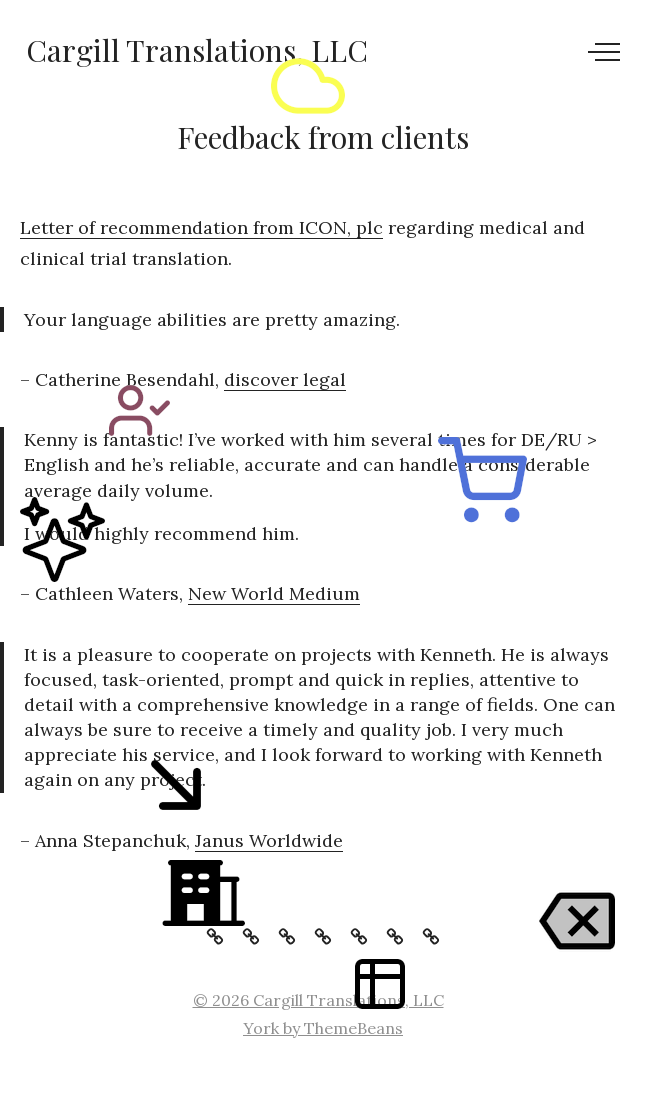 Image resolution: width=646 pixels, height=1106 pixels. What do you see at coordinates (308, 86) in the screenshot?
I see `access cloud storage` at bounding box center [308, 86].